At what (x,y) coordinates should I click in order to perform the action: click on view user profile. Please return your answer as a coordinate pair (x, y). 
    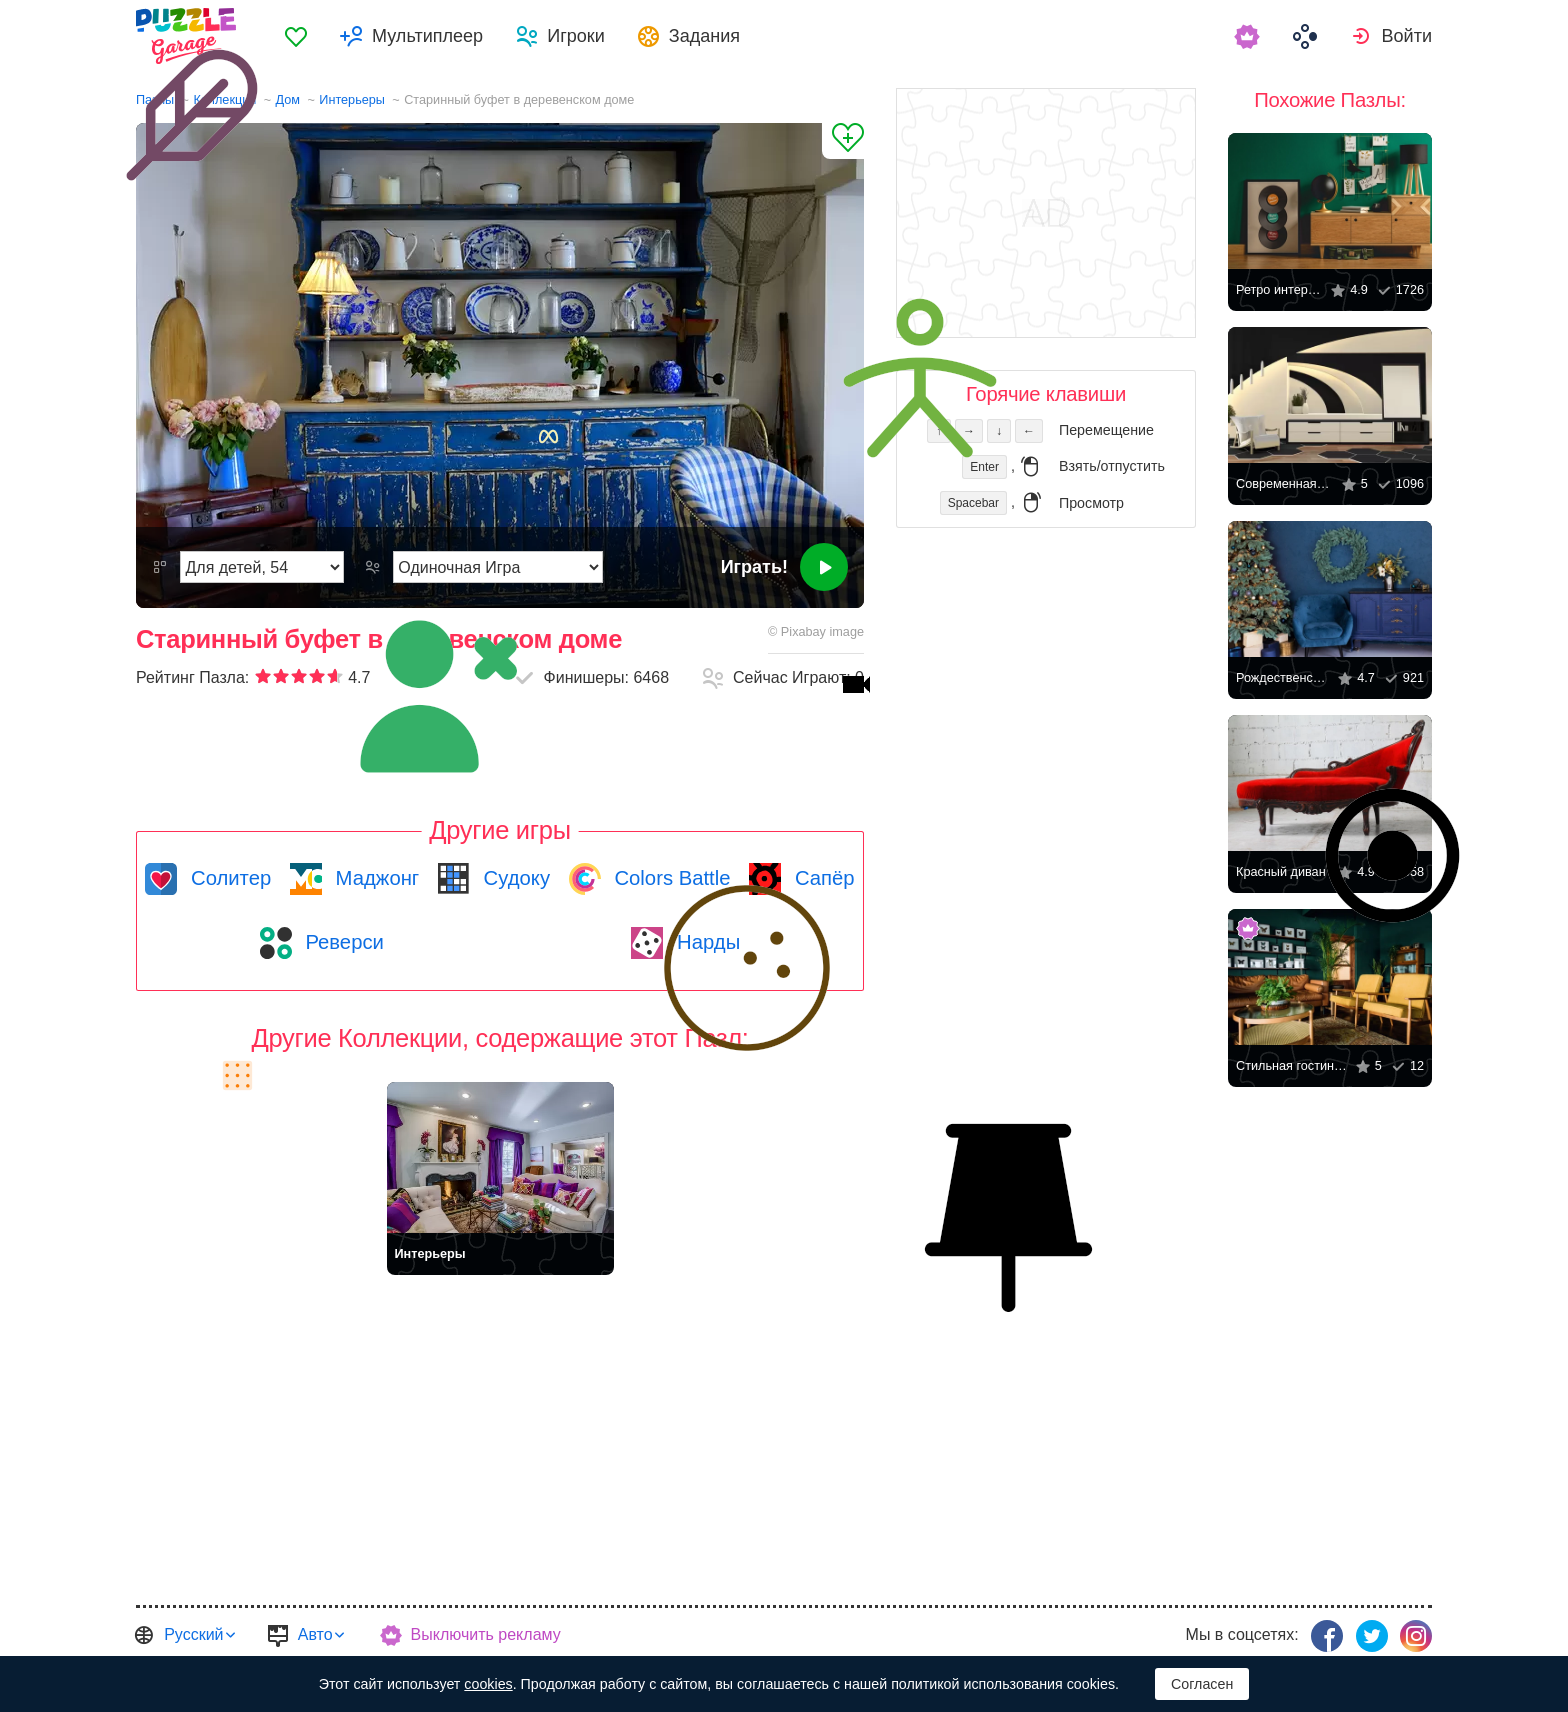
    Looking at the image, I should click on (920, 381).